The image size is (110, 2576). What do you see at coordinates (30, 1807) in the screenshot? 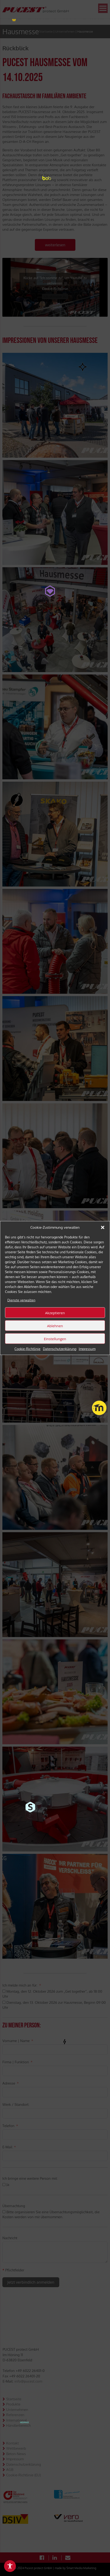
I see `visit the SPOJ competitive programming platform` at bounding box center [30, 1807].